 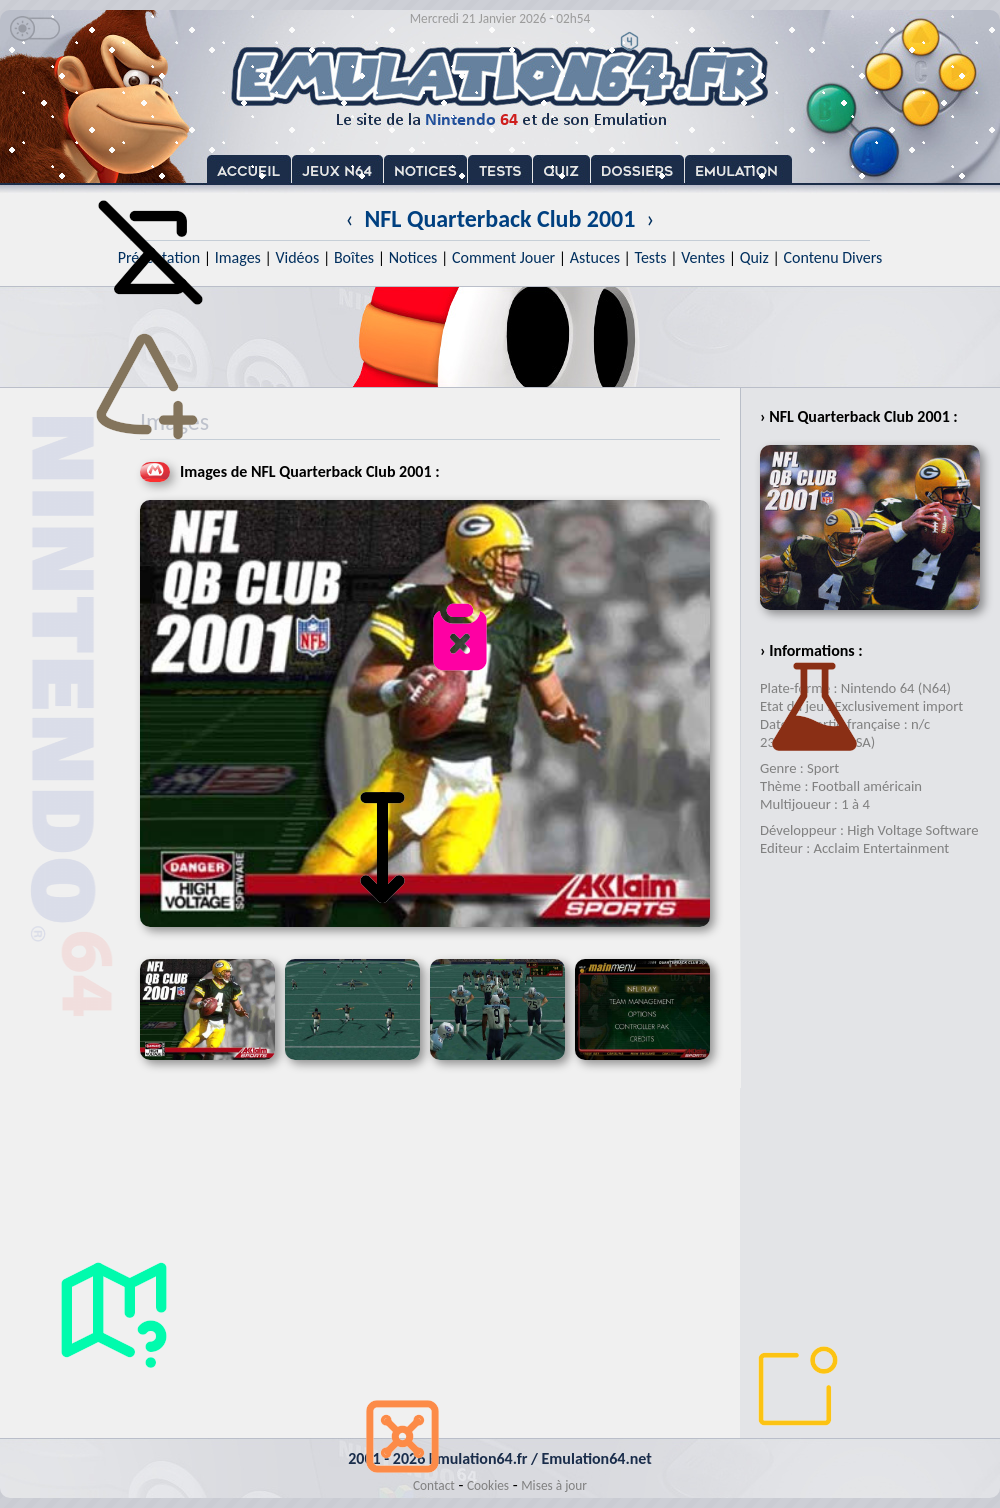 What do you see at coordinates (460, 637) in the screenshot?
I see `clear clipboard contents` at bounding box center [460, 637].